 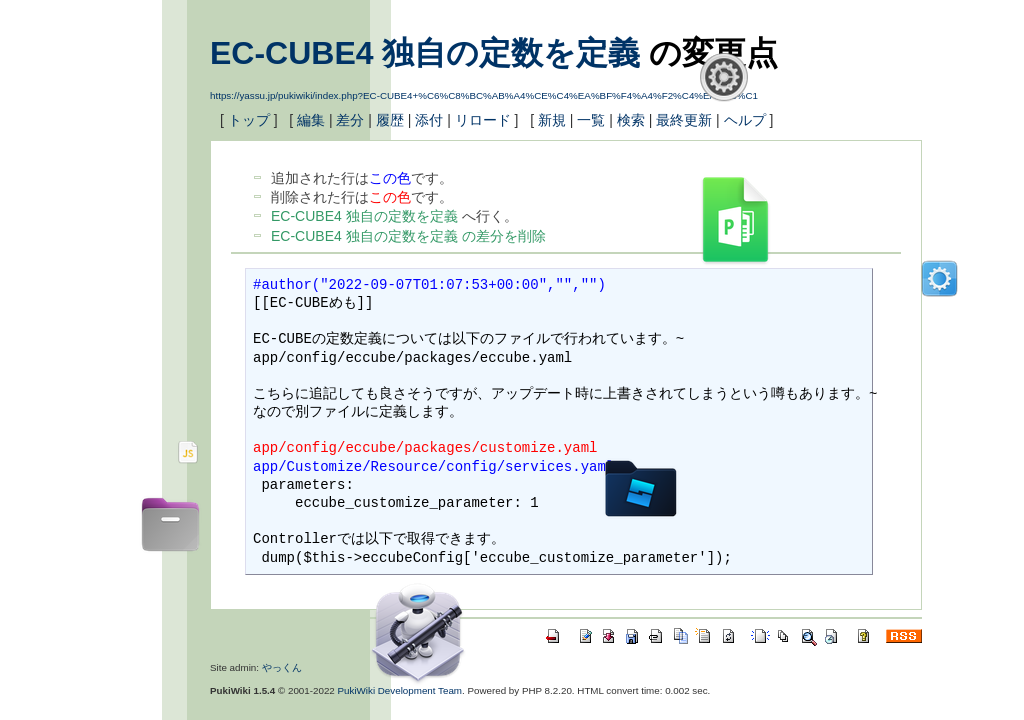 I want to click on launch automator to create automated workflows, so click(x=418, y=634).